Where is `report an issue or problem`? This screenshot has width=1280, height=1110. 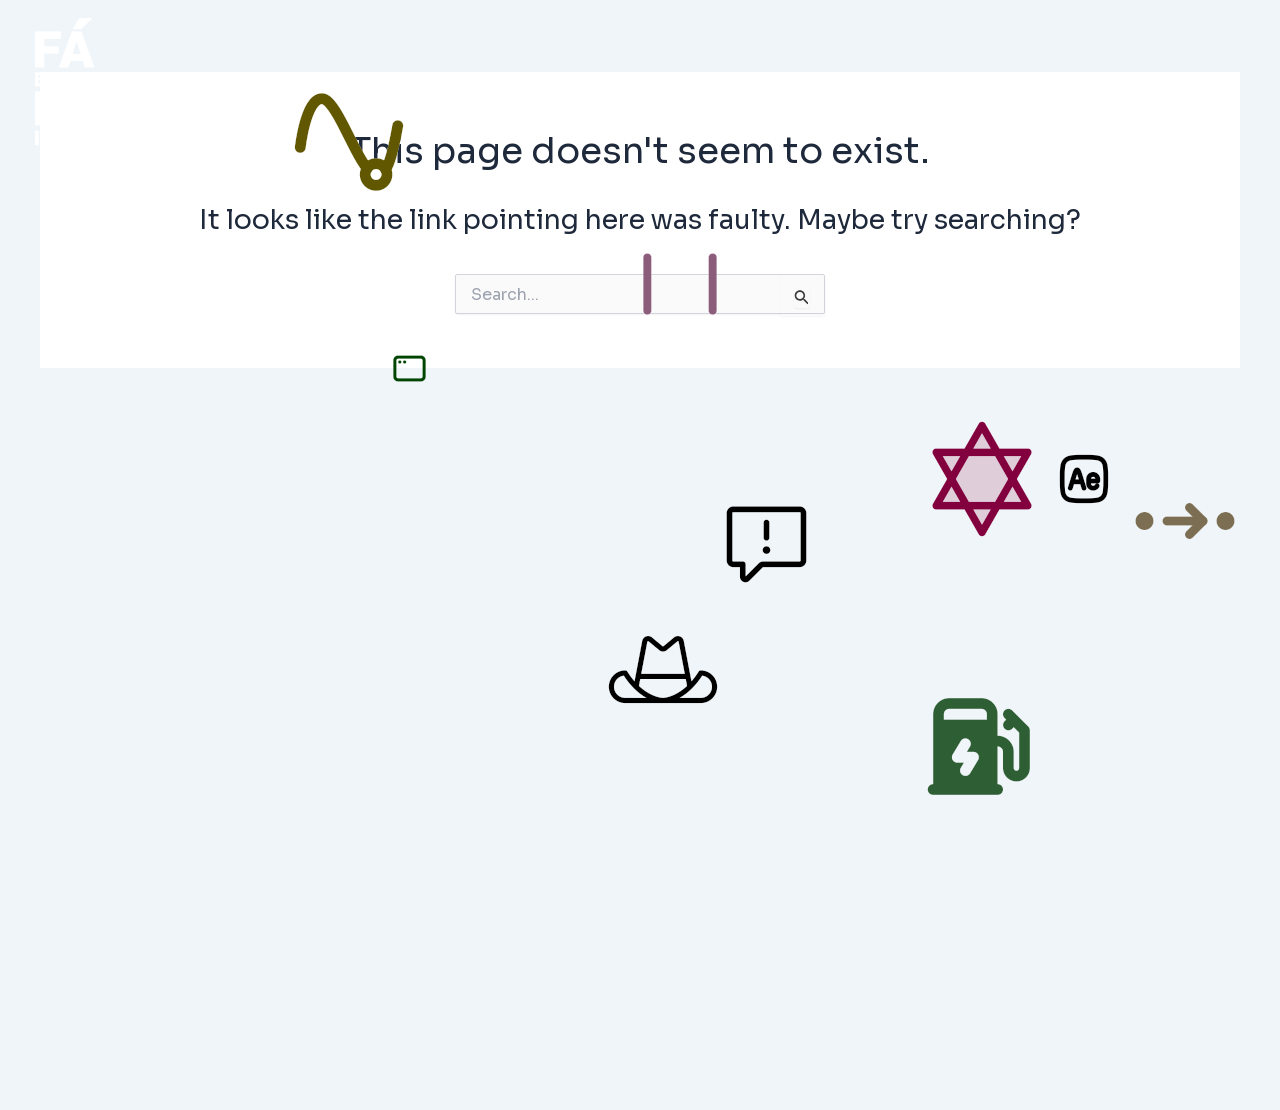
report an issue or problem is located at coordinates (766, 542).